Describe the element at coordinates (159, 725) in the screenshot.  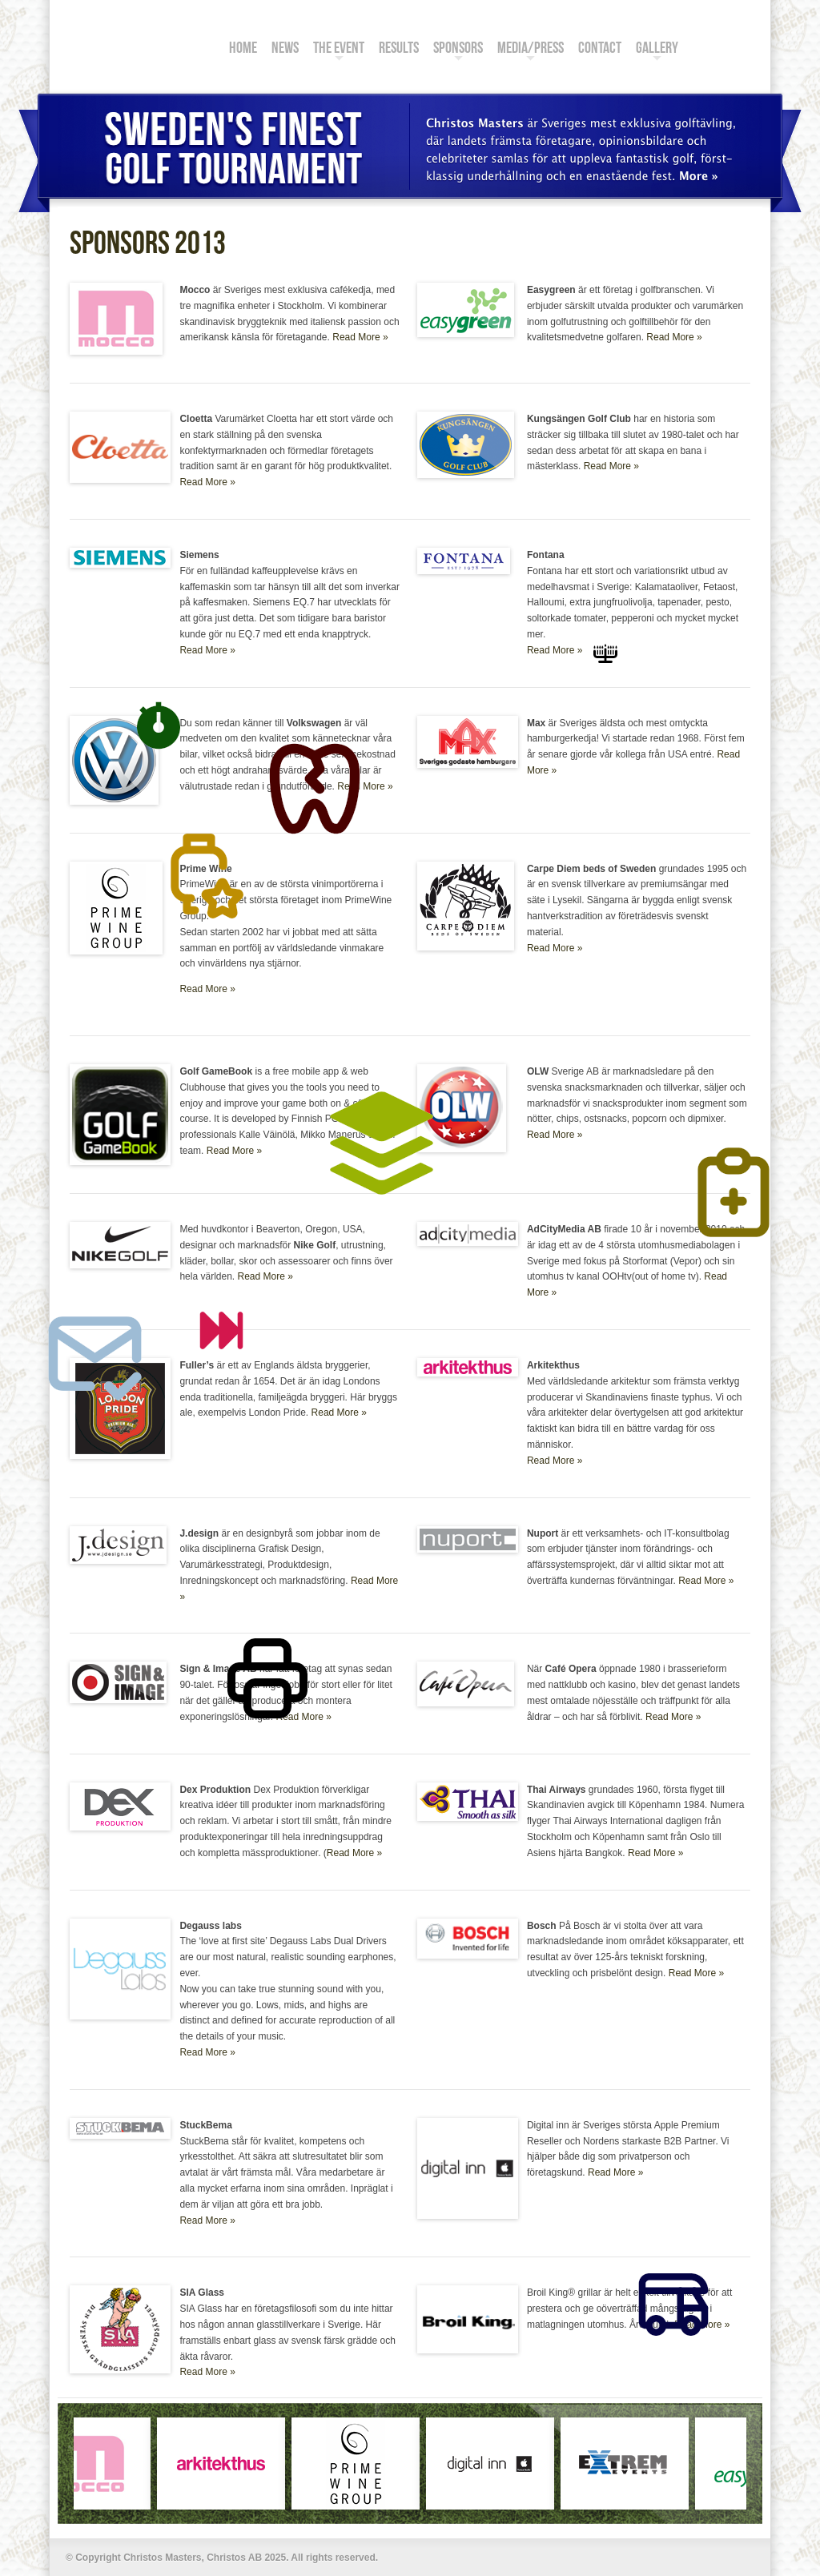
I see `start or stop a timer` at that location.